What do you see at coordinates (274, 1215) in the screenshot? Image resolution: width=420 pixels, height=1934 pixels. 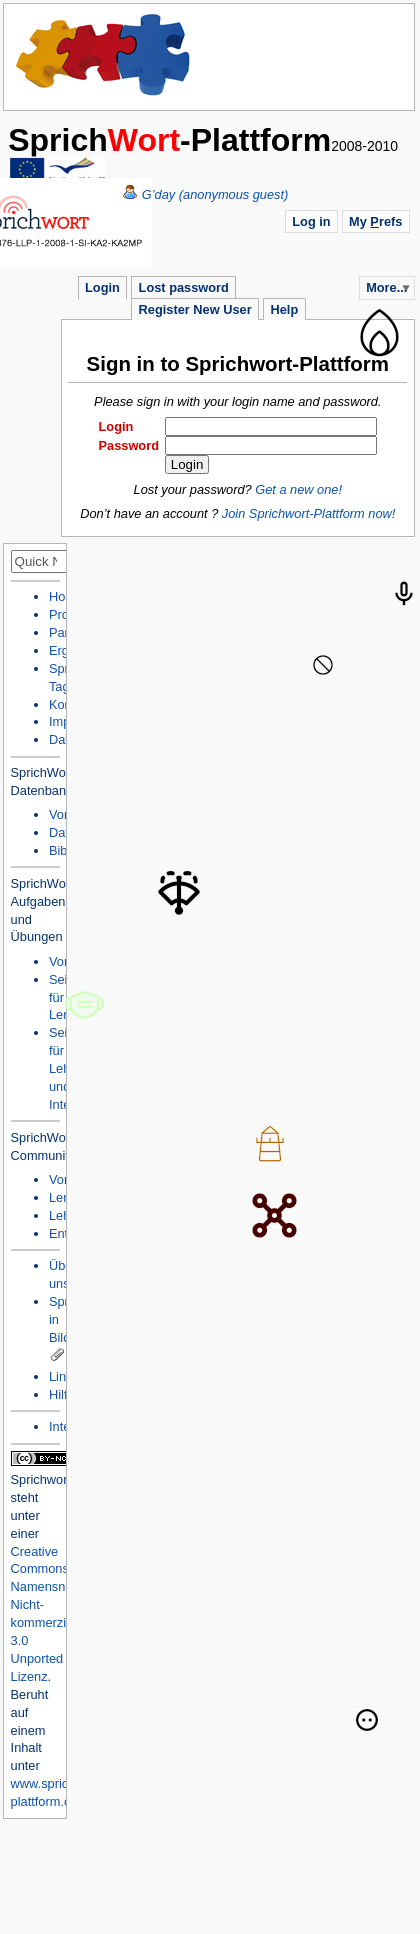 I see `view star network topology` at bounding box center [274, 1215].